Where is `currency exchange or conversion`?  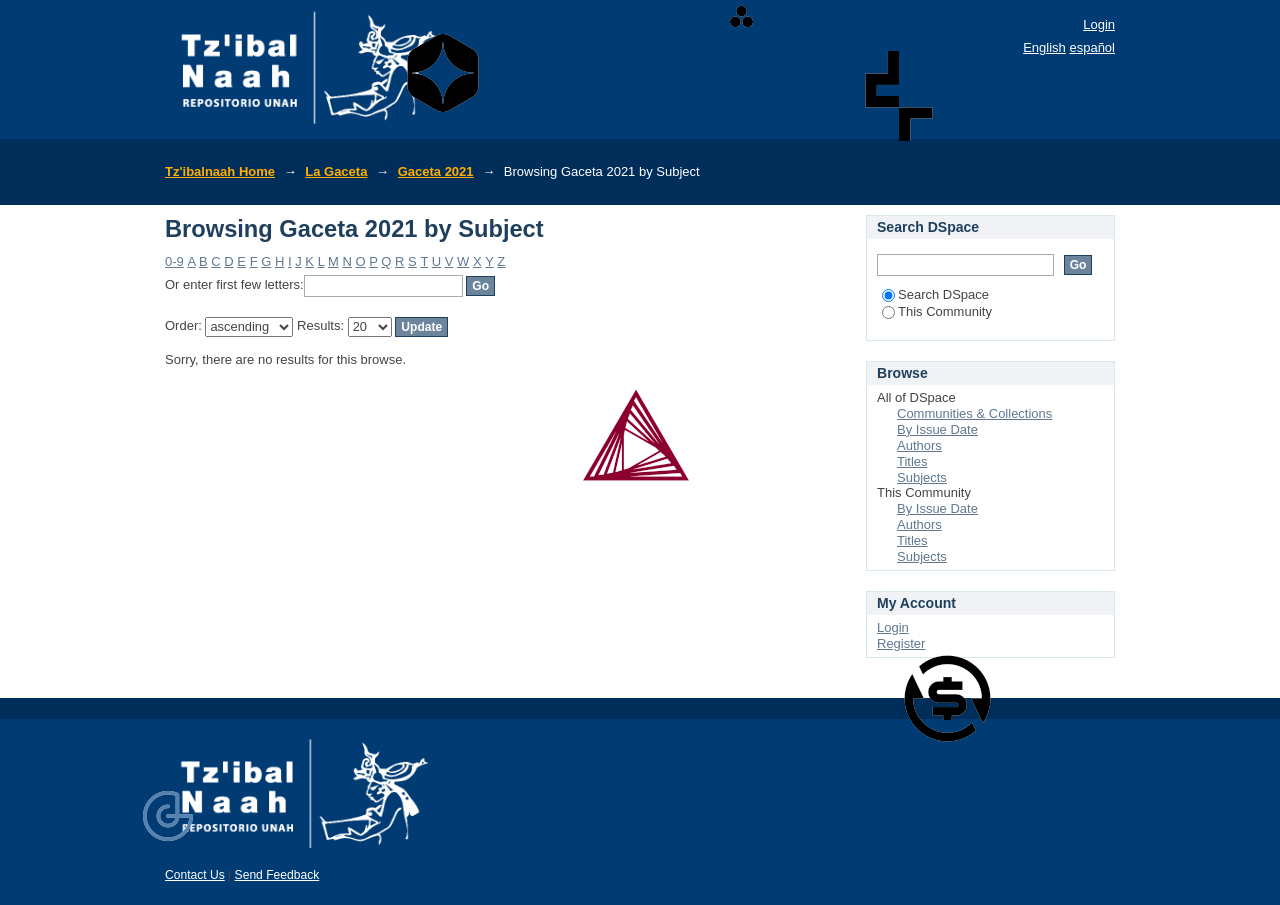 currency exchange or conversion is located at coordinates (947, 698).